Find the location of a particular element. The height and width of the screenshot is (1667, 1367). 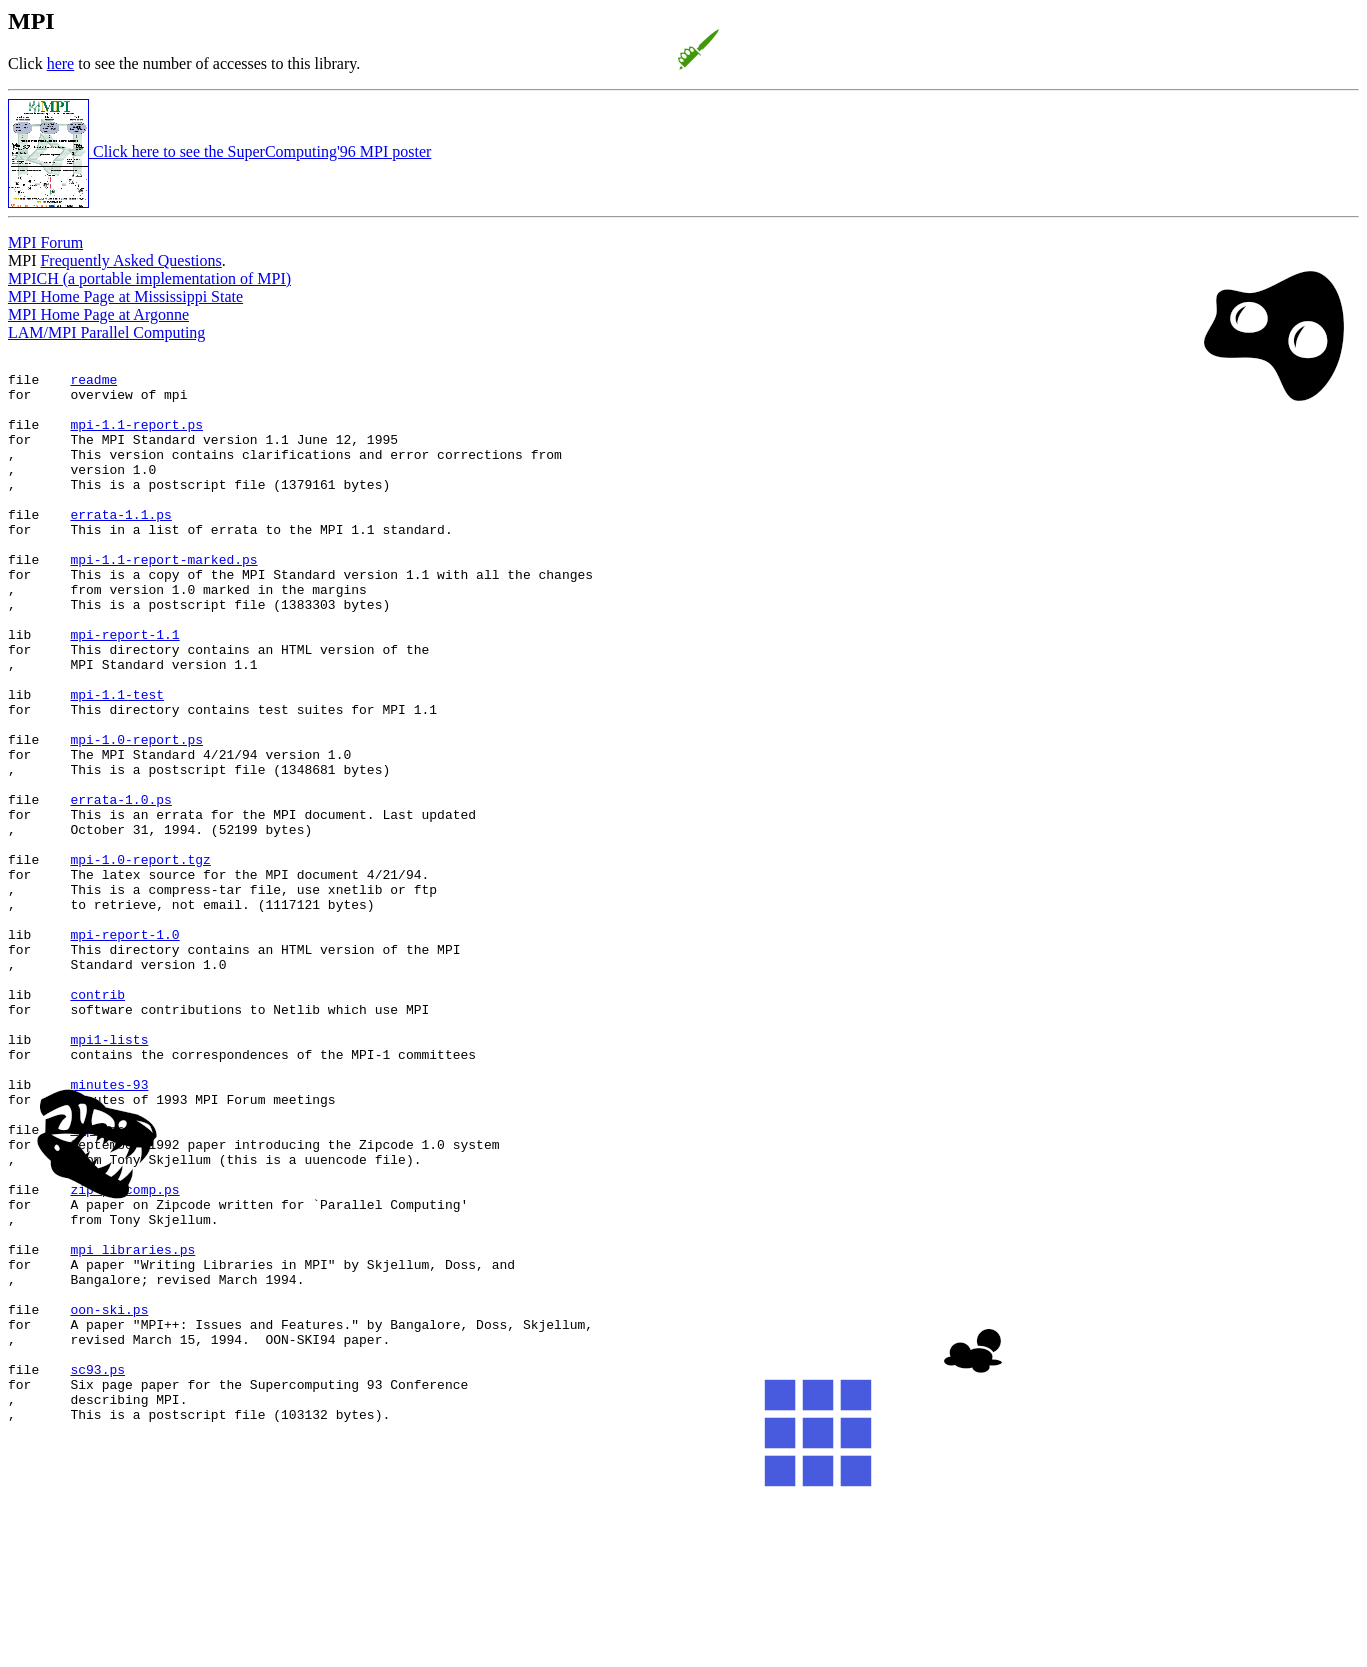

view current weather conditions is located at coordinates (973, 1352).